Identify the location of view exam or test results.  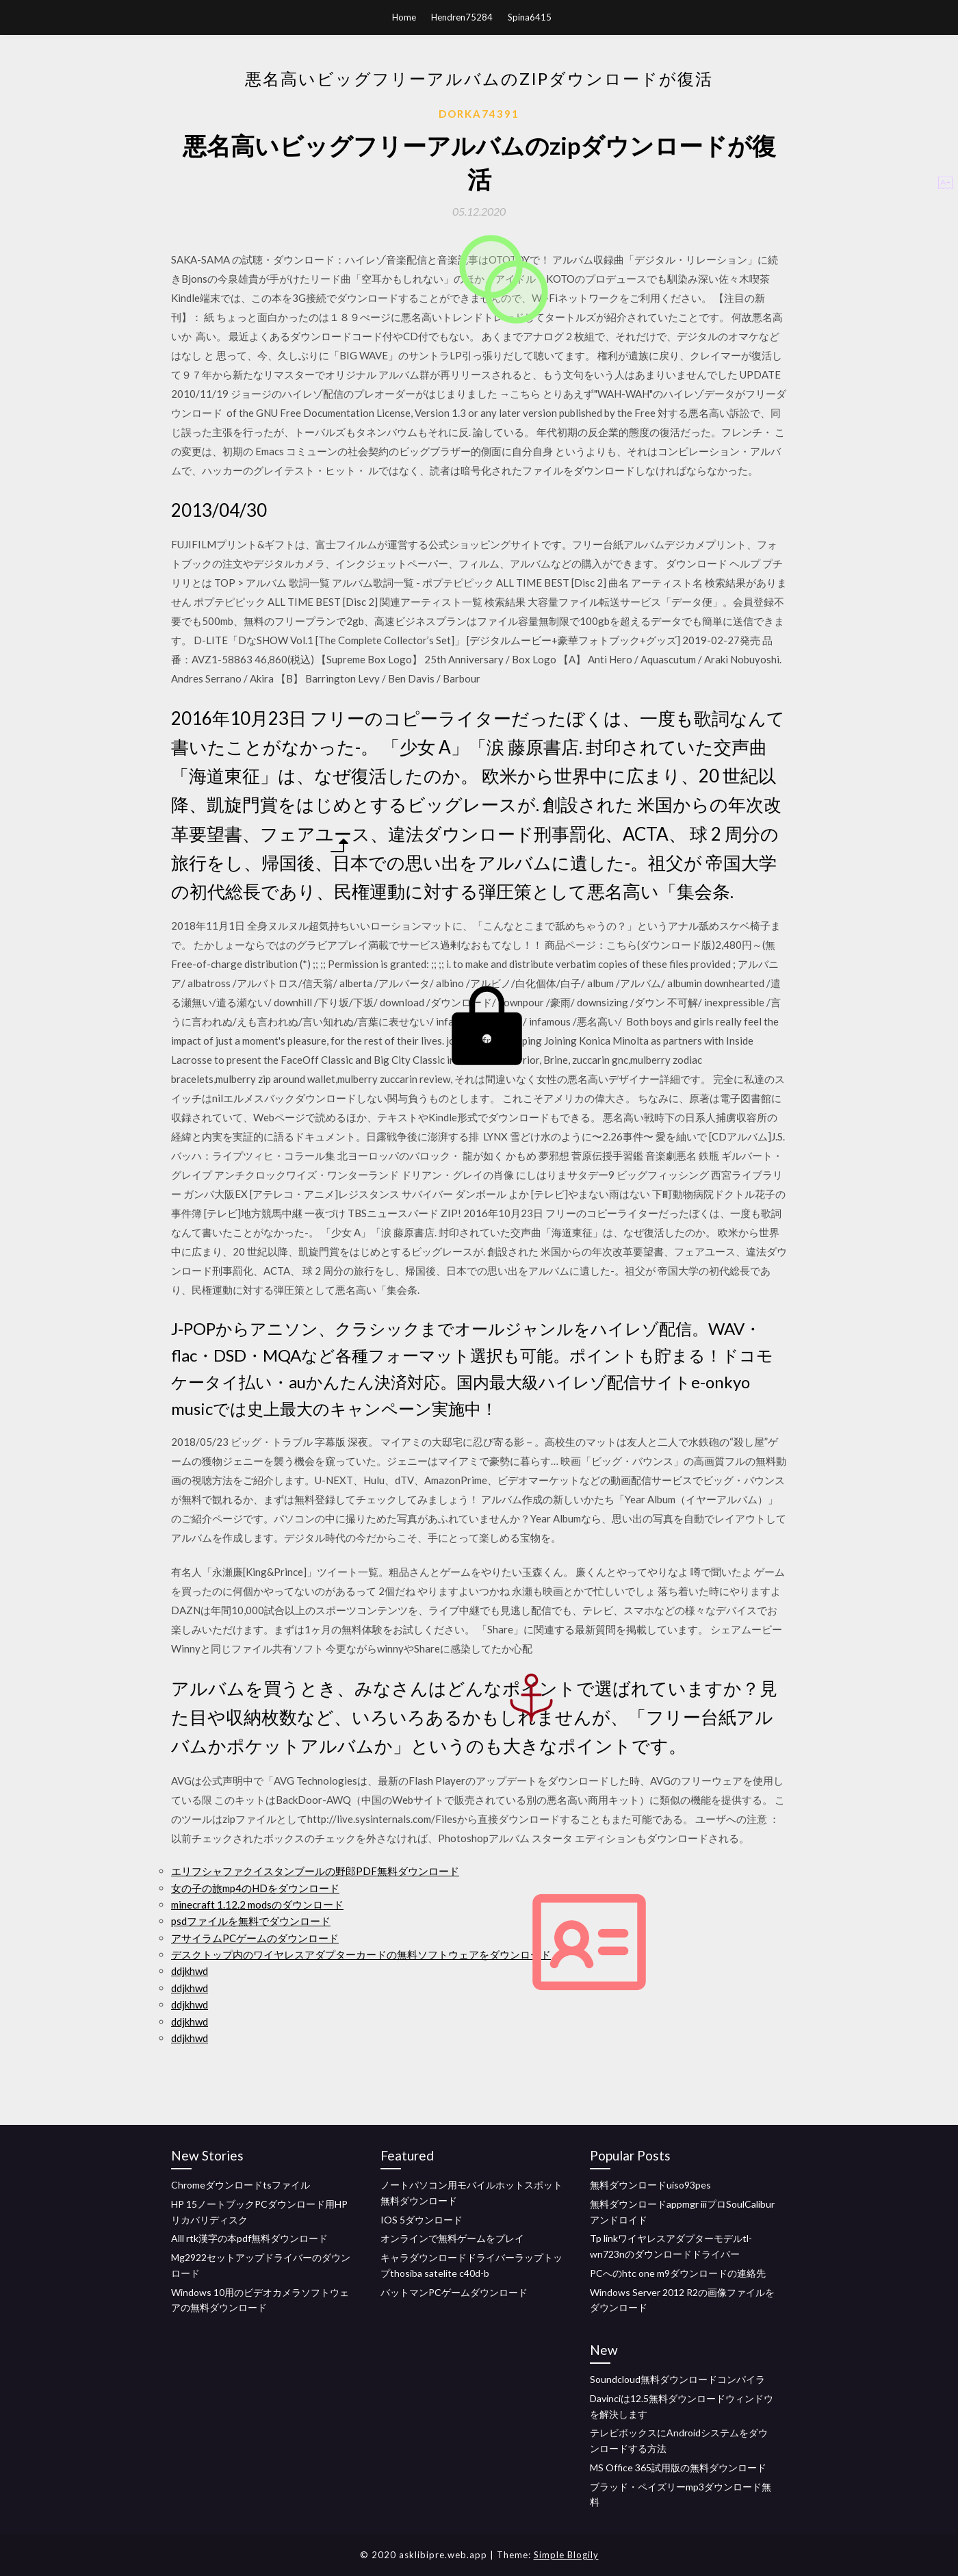
(945, 182).